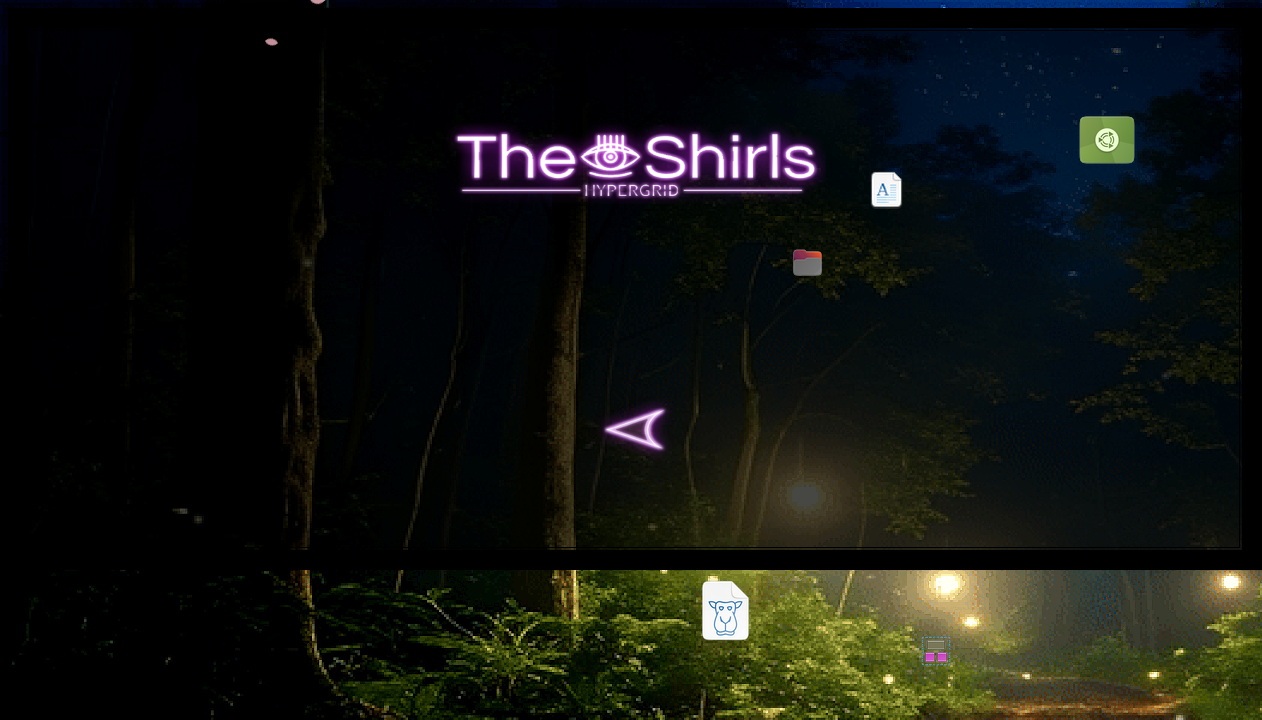  I want to click on a perl programming language file, so click(725, 610).